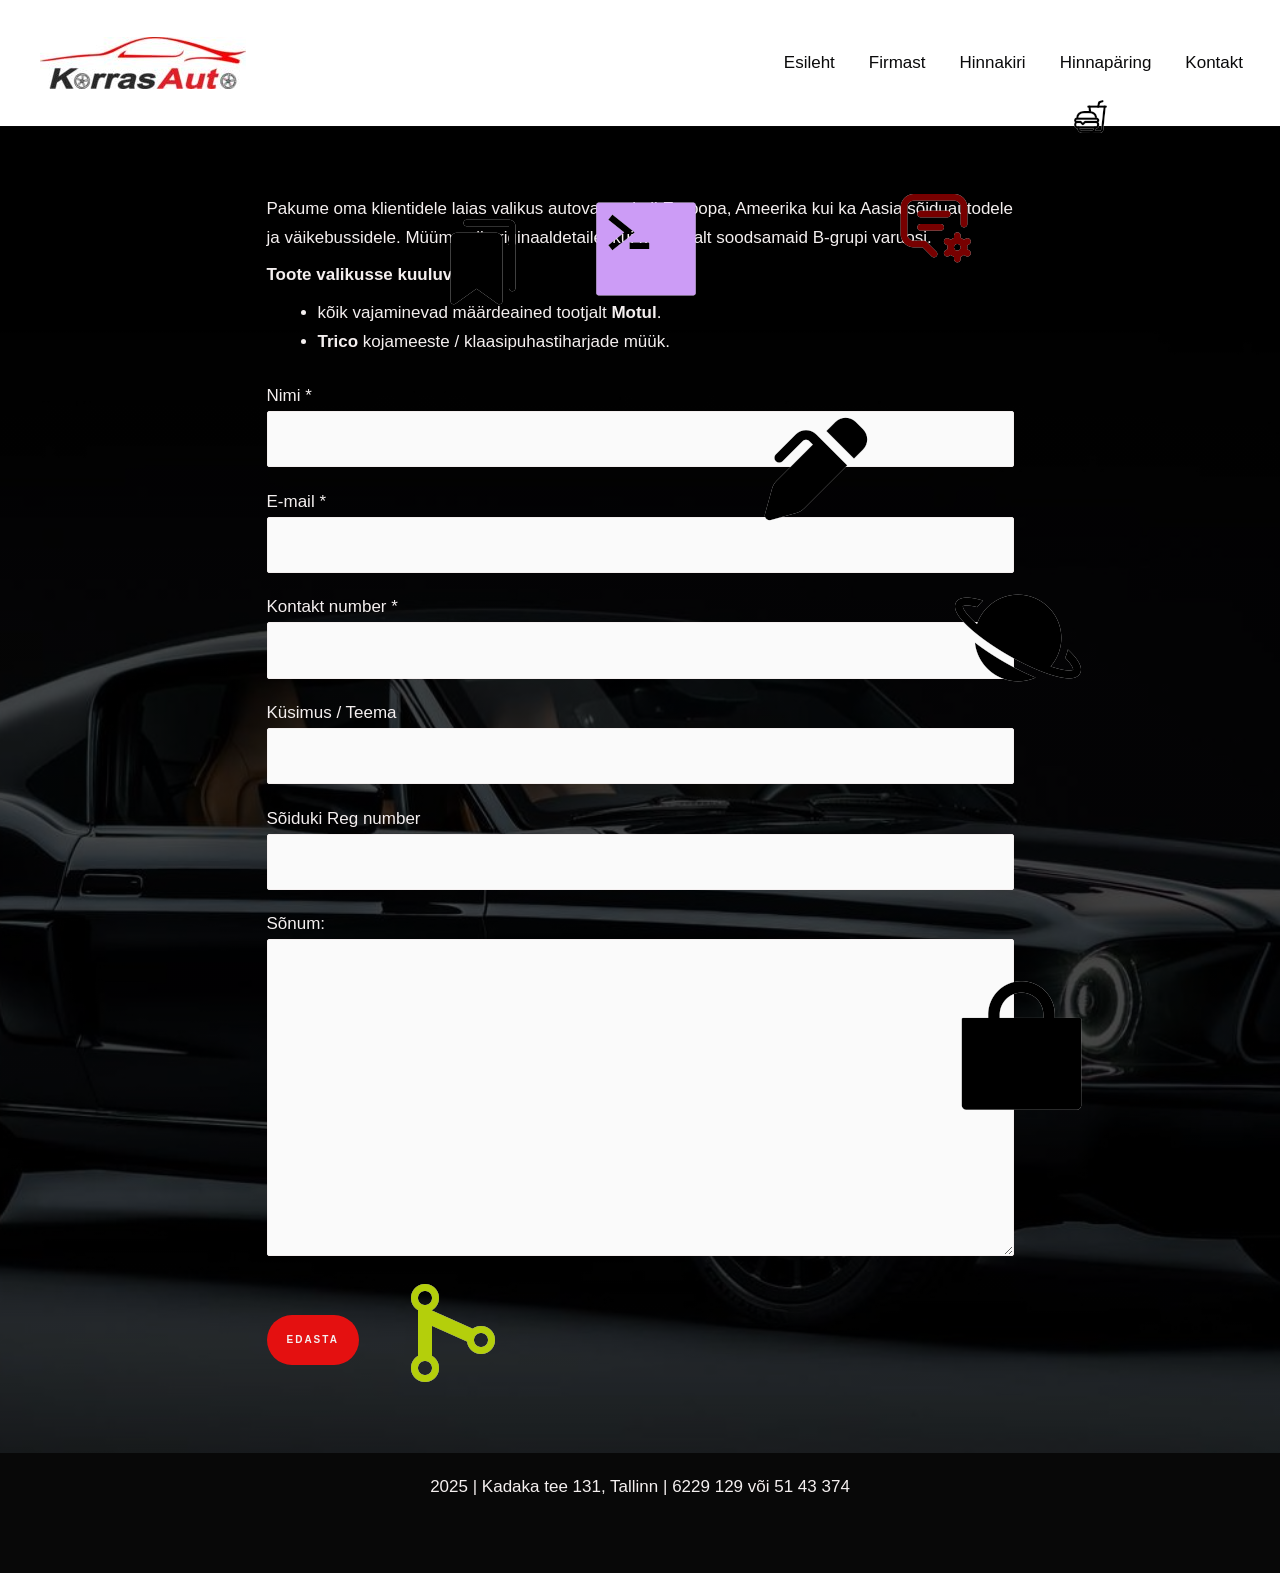 The image size is (1280, 1573). What do you see at coordinates (1090, 116) in the screenshot?
I see `browse nearby fast food restaurants` at bounding box center [1090, 116].